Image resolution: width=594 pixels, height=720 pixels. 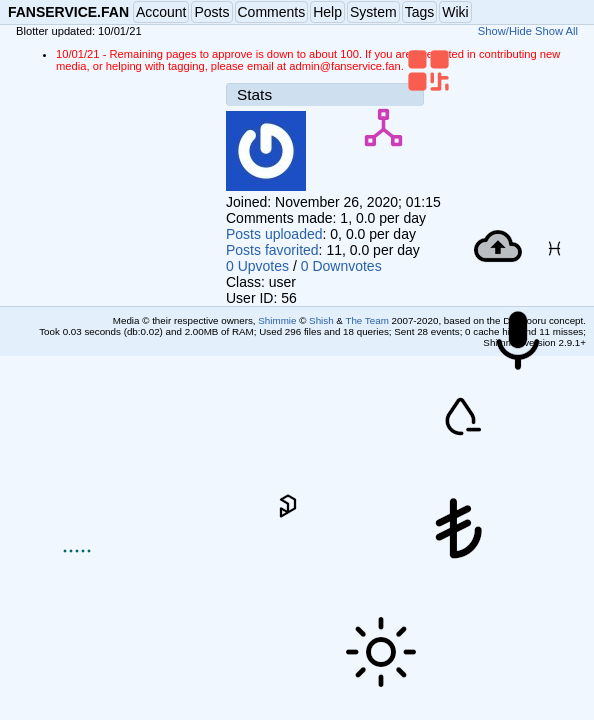 What do you see at coordinates (498, 246) in the screenshot?
I see `upload files to cloud storage` at bounding box center [498, 246].